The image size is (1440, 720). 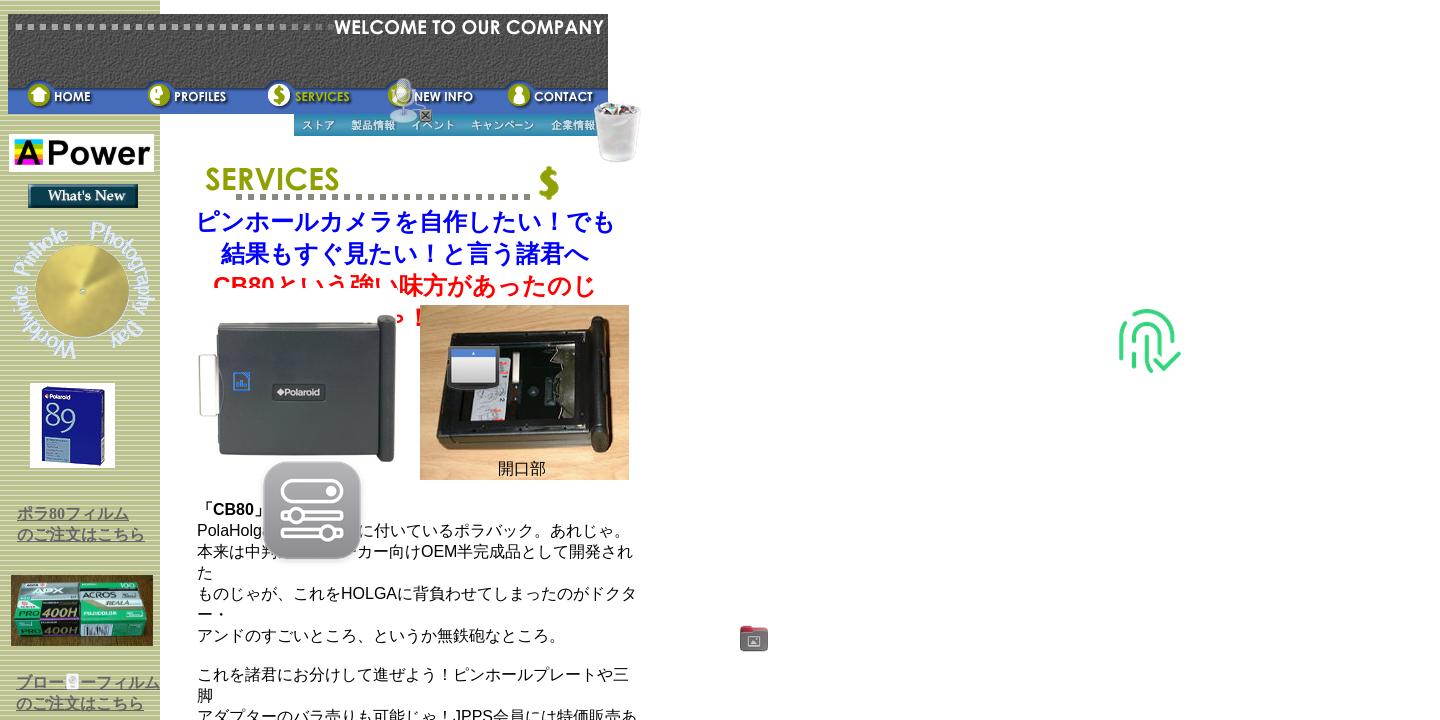 What do you see at coordinates (411, 101) in the screenshot?
I see `microphone is muted` at bounding box center [411, 101].